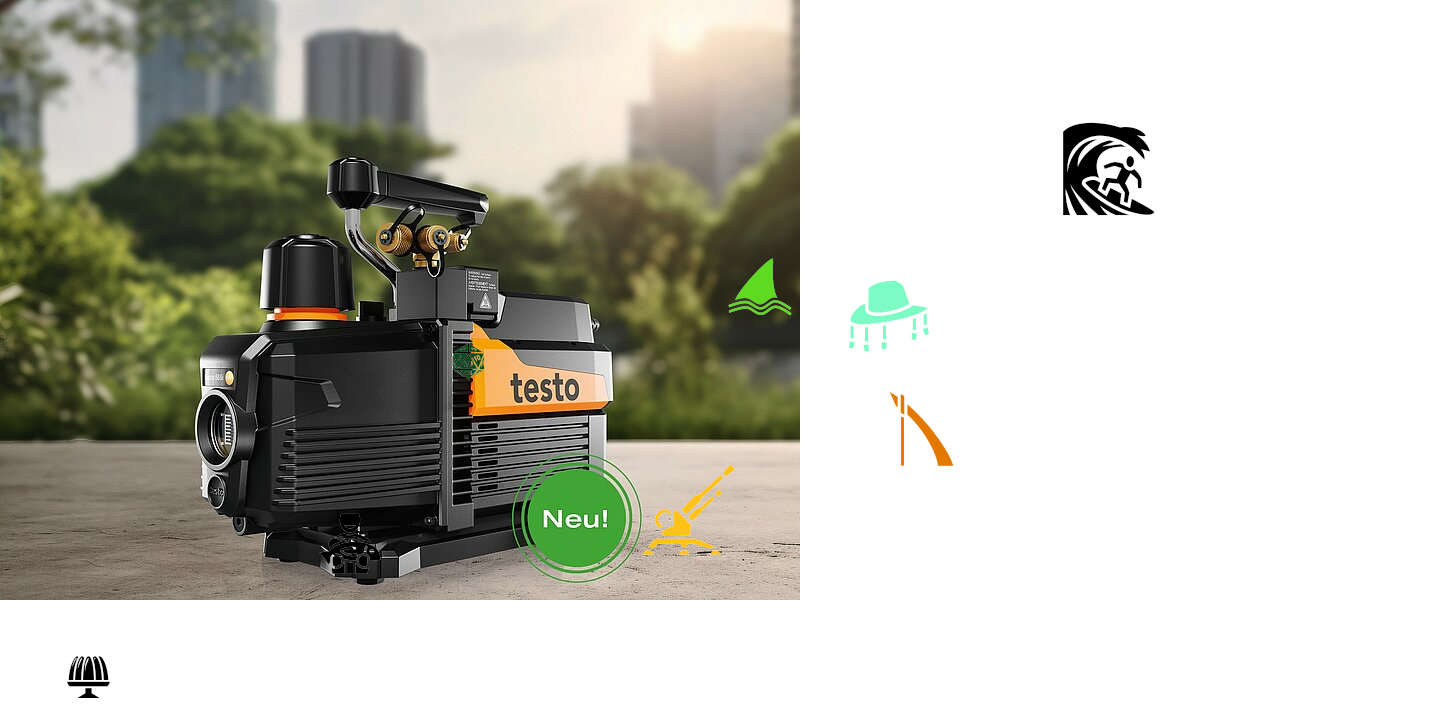 The image size is (1435, 720). What do you see at coordinates (688, 509) in the screenshot?
I see `anti-aircraft gun unit or defense structure in a strategy game` at bounding box center [688, 509].